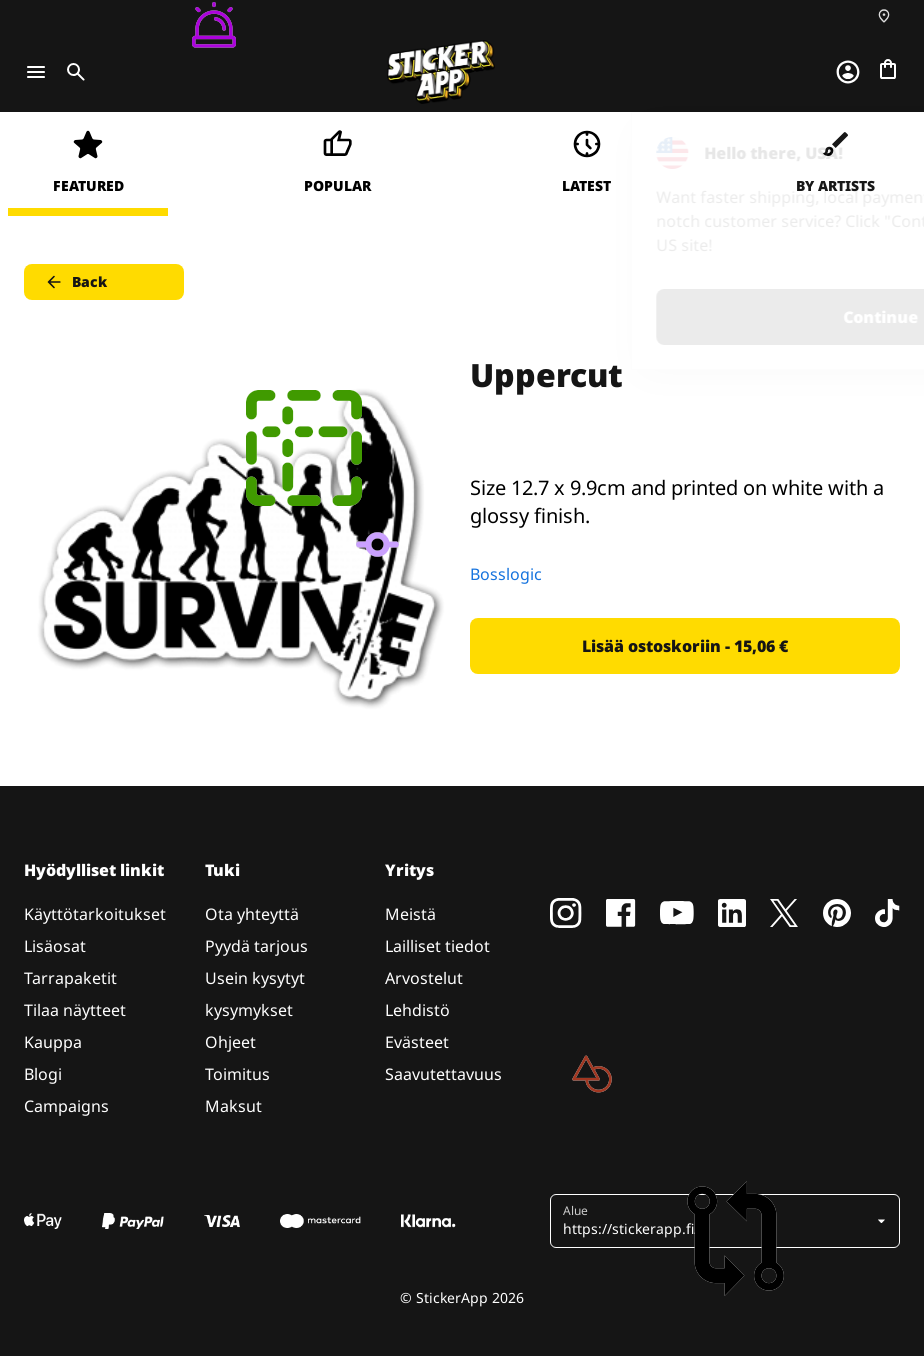  I want to click on indicates an active alert or warning, so click(214, 29).